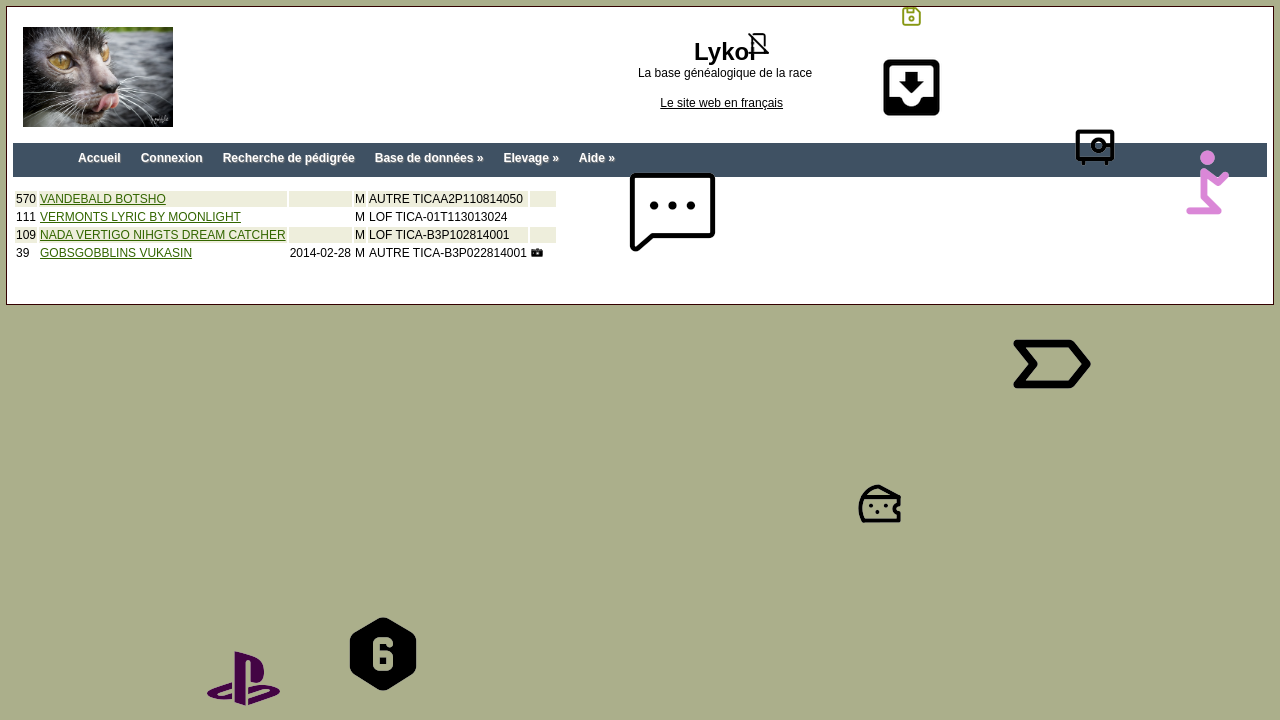 The width and height of the screenshot is (1280, 720). I want to click on access secure storage or vault, so click(1095, 146).